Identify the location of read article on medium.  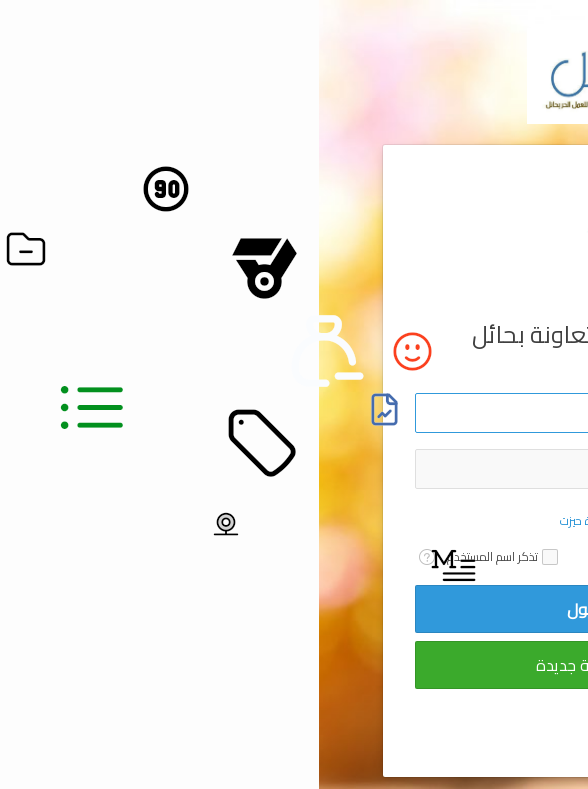
(453, 565).